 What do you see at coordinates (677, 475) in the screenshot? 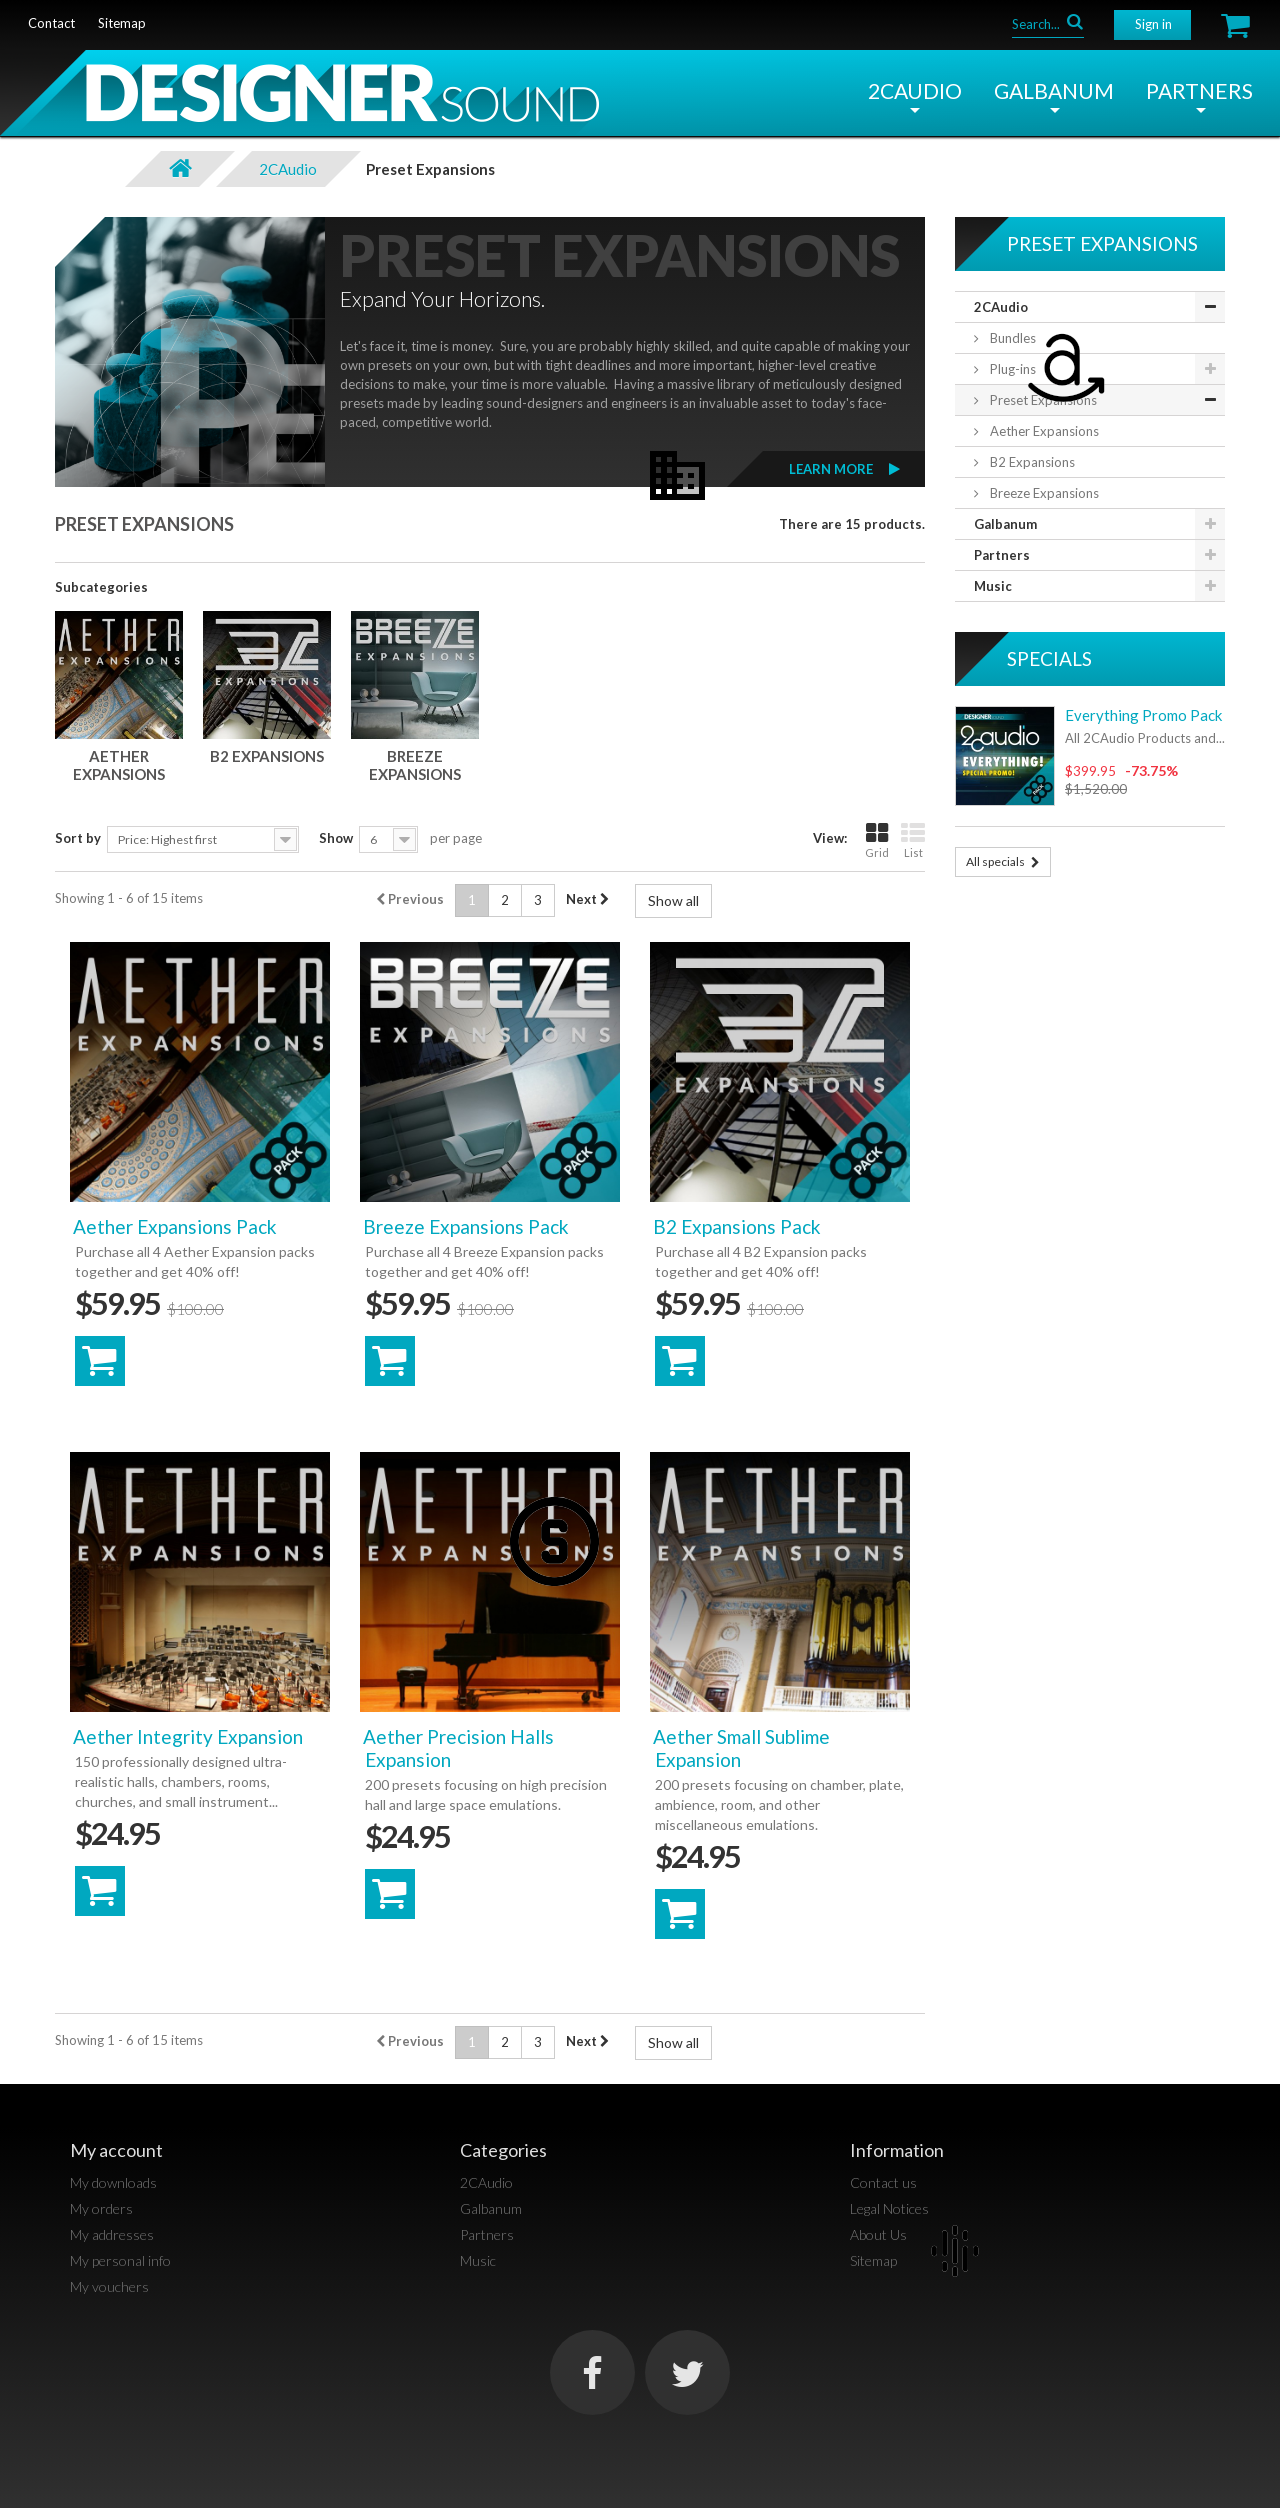
I see `view company or organization profile` at bounding box center [677, 475].